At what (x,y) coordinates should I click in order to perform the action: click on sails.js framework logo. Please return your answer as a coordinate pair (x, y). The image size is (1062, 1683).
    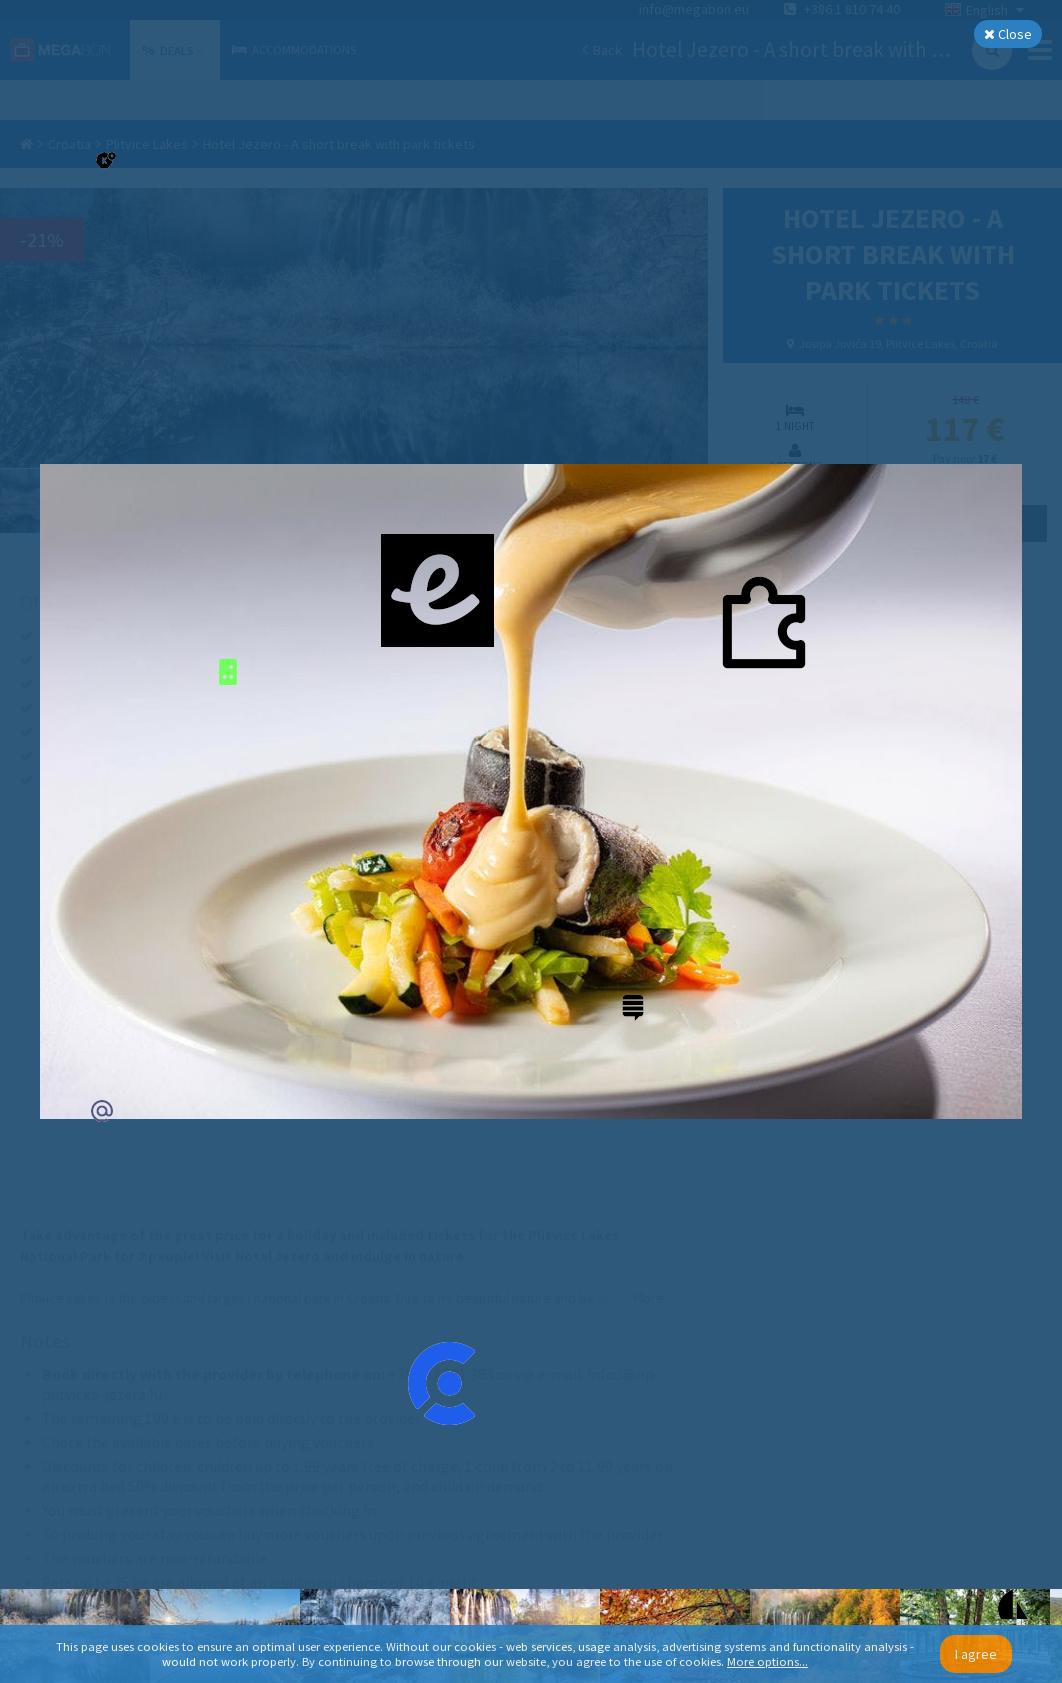
    Looking at the image, I should click on (1013, 1604).